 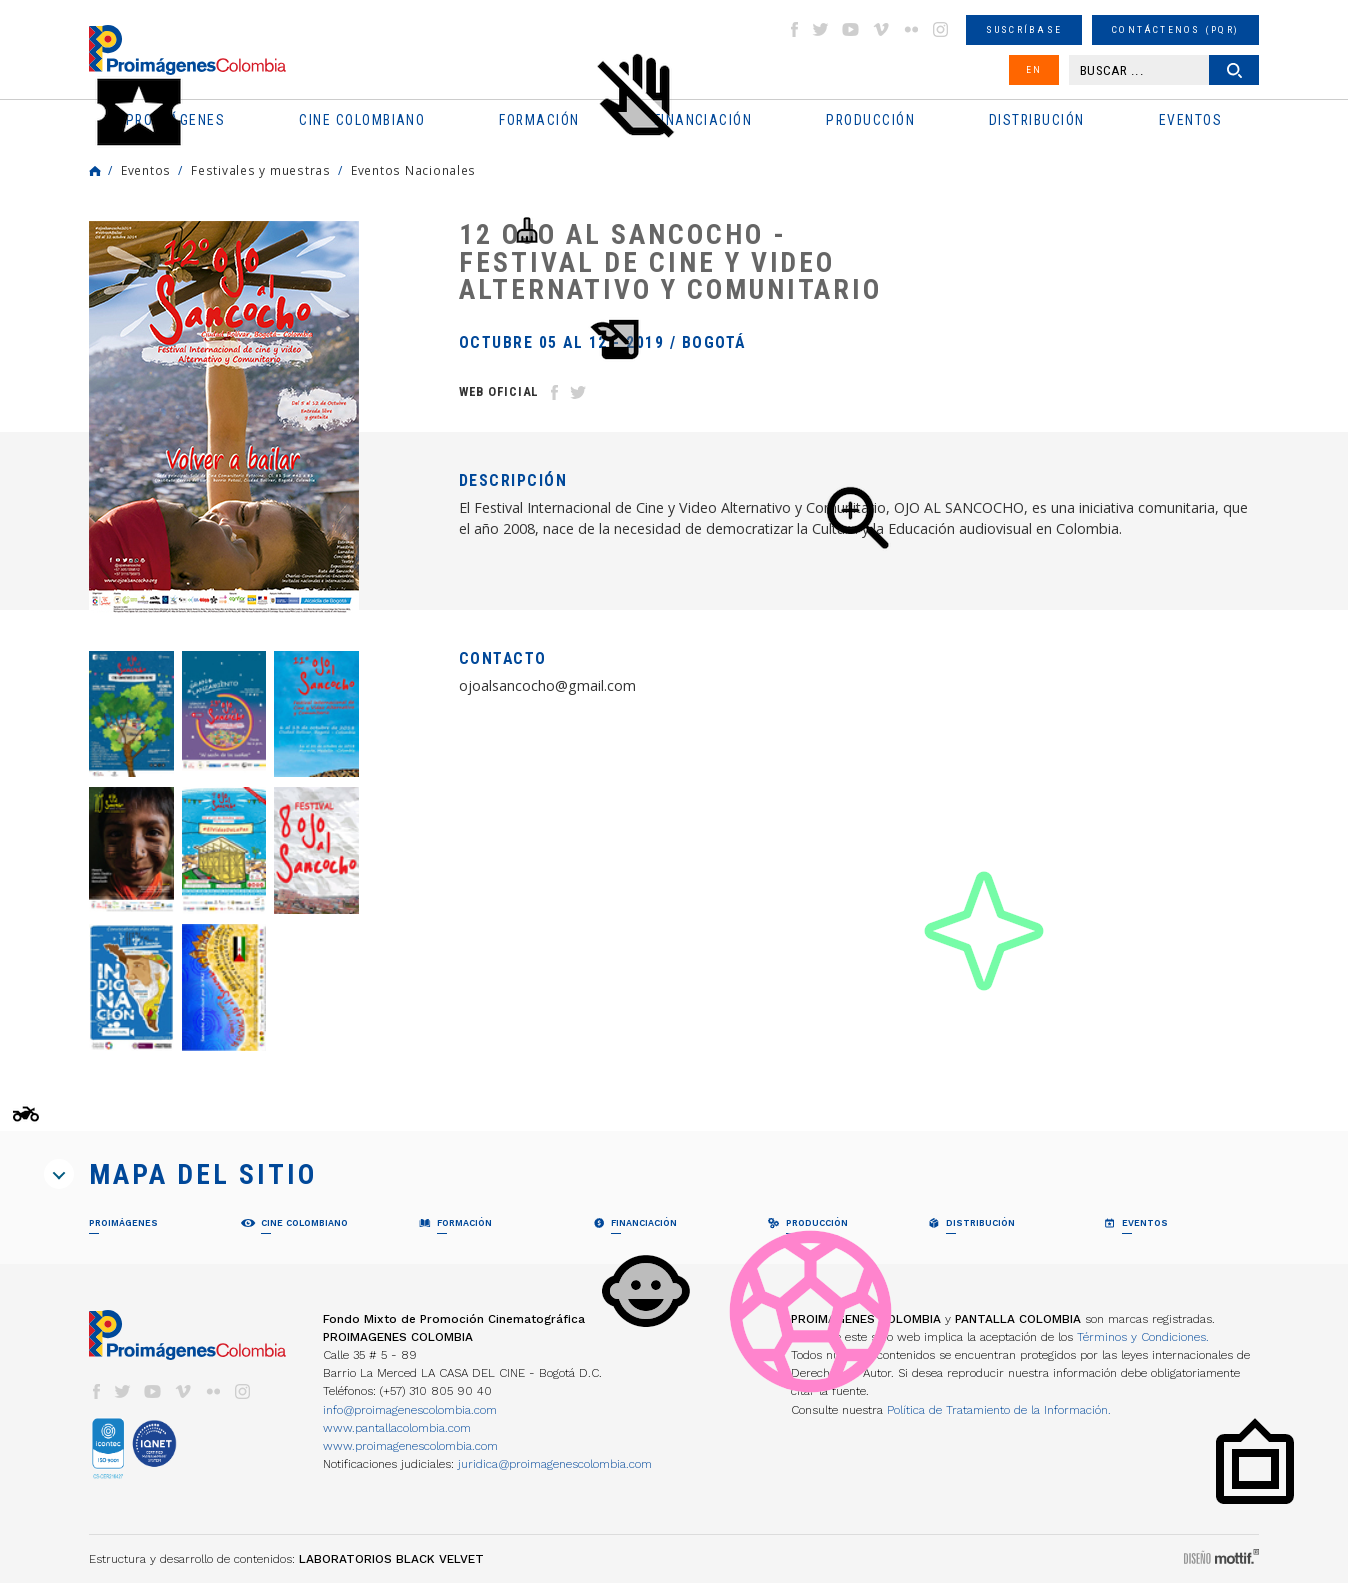 I want to click on indicates a sparkle or highlight effect, so click(x=984, y=931).